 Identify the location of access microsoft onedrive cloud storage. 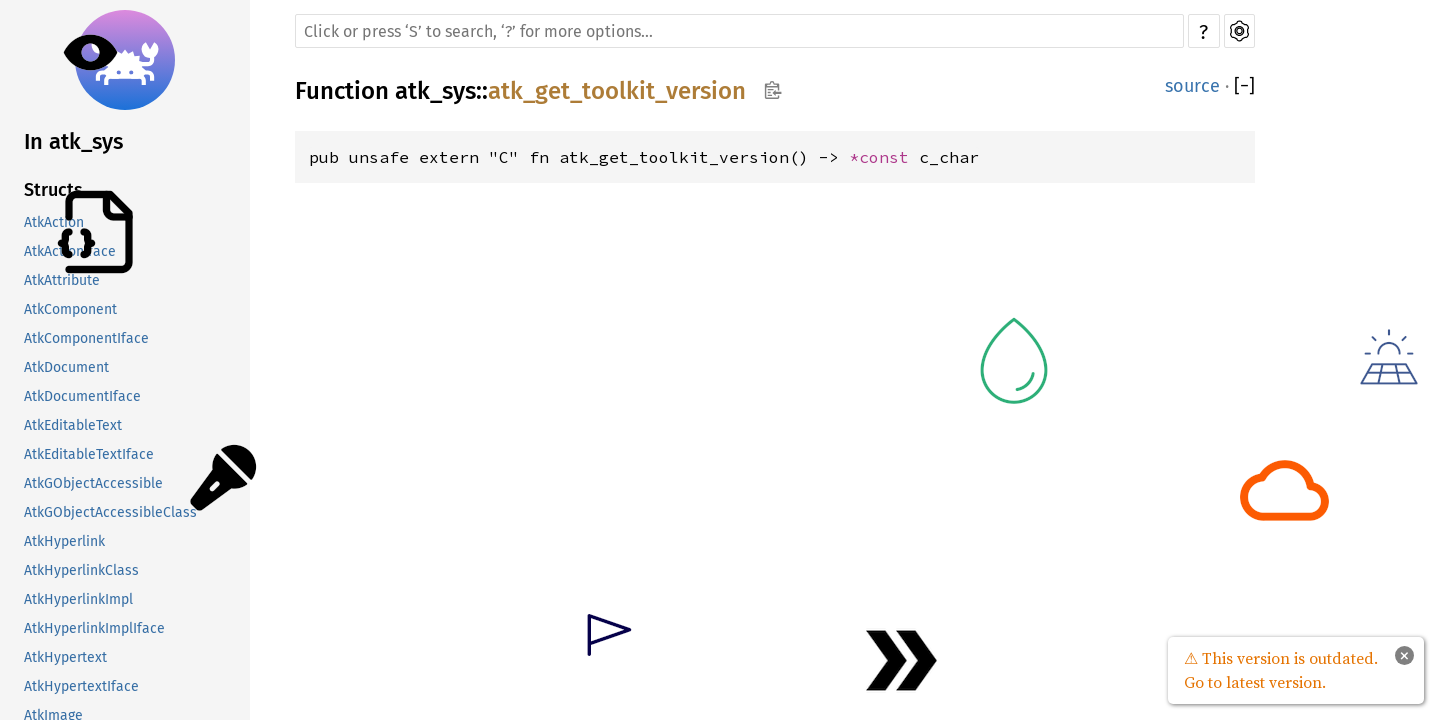
(1284, 492).